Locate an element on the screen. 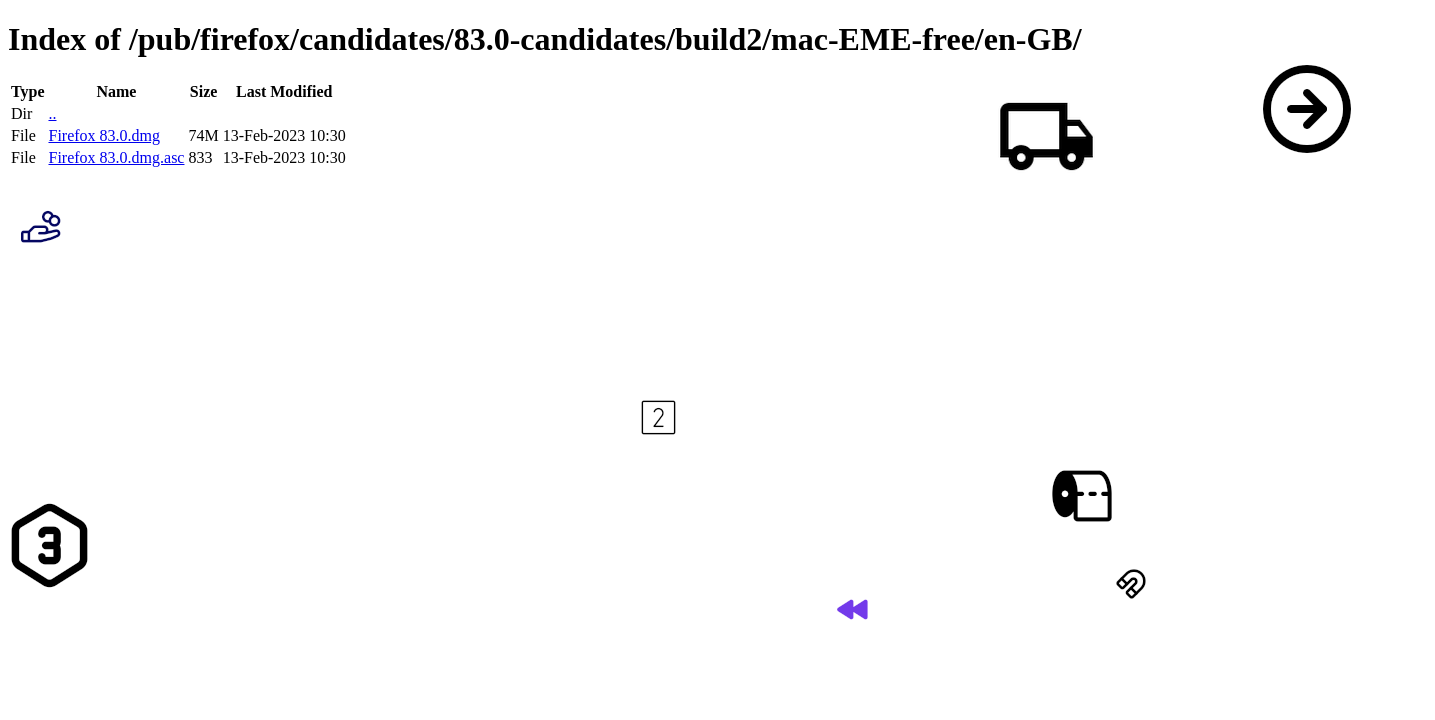 The height and width of the screenshot is (720, 1435). track your delivery status is located at coordinates (1046, 136).